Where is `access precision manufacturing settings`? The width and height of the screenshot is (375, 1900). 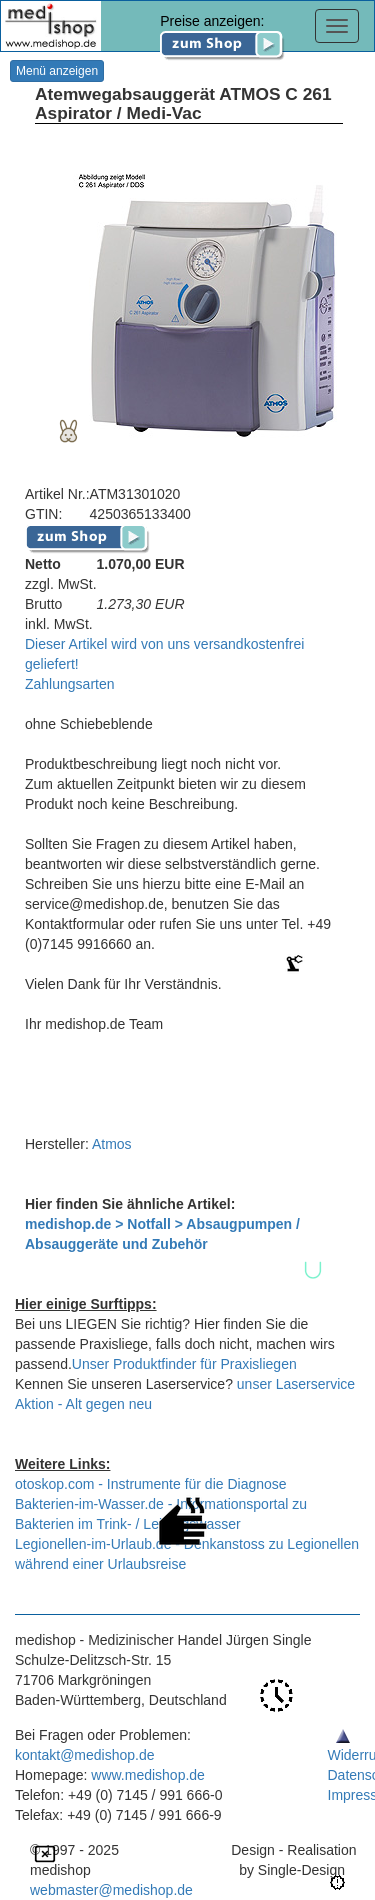 access precision manufacturing settings is located at coordinates (294, 963).